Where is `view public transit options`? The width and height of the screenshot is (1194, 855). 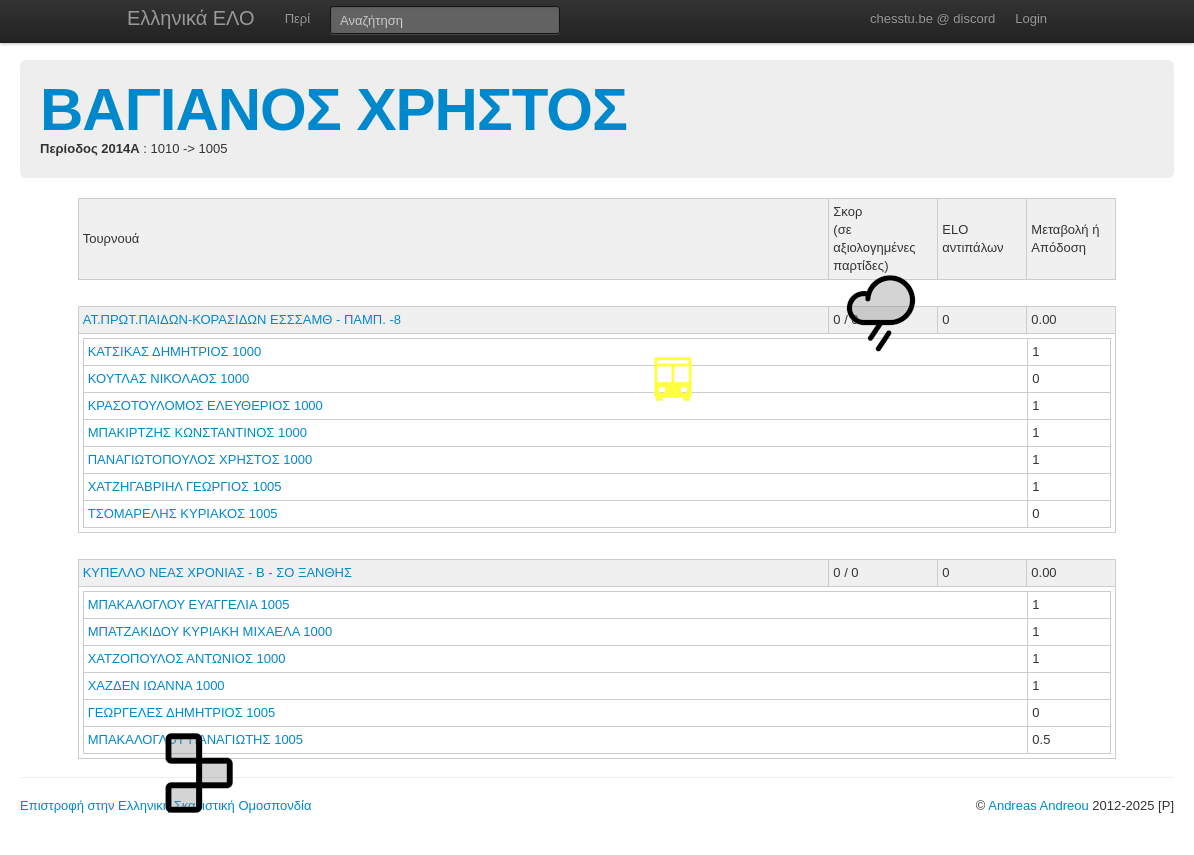 view public transit options is located at coordinates (673, 379).